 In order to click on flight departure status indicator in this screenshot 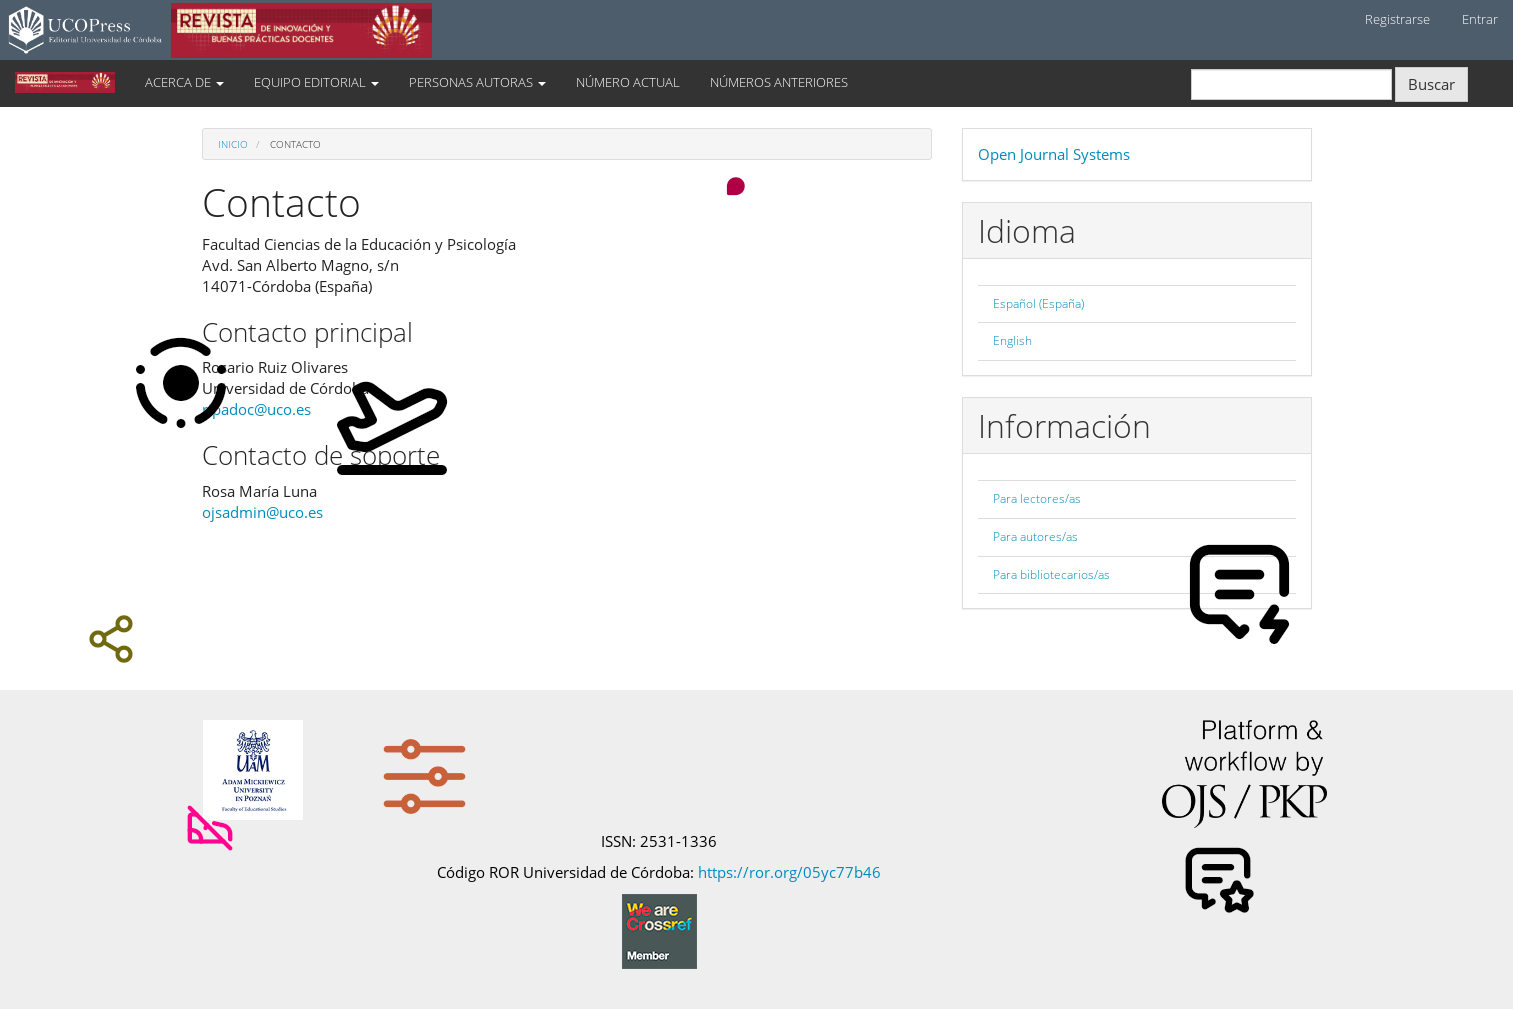, I will do `click(392, 420)`.